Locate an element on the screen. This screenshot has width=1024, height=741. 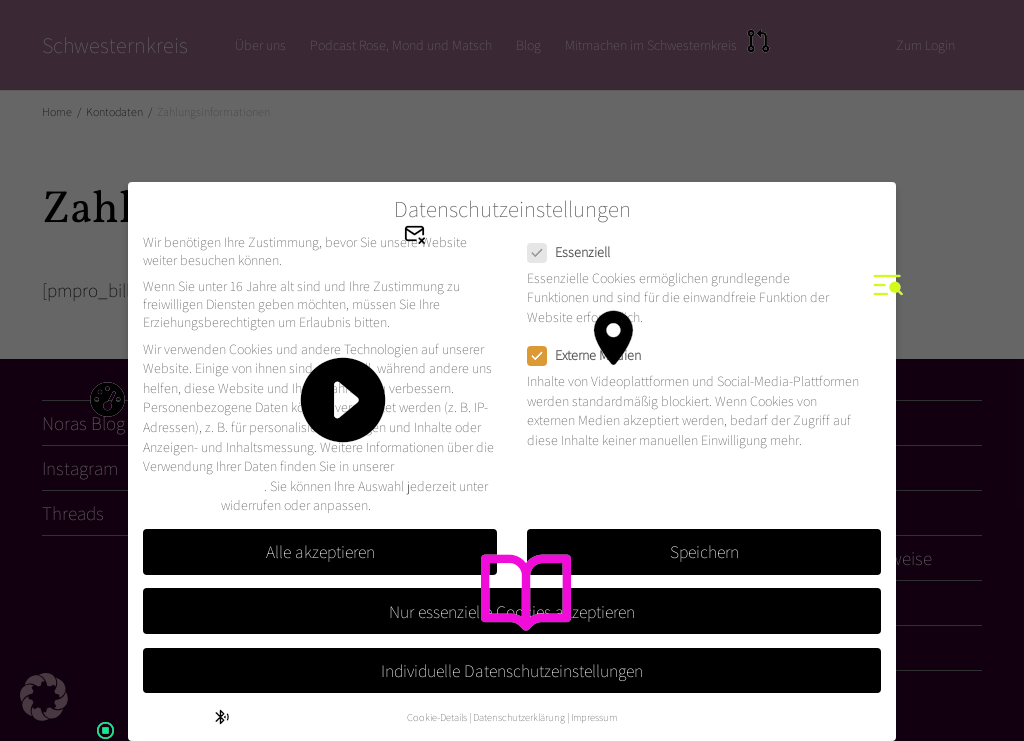
access documentation or readme is located at coordinates (526, 594).